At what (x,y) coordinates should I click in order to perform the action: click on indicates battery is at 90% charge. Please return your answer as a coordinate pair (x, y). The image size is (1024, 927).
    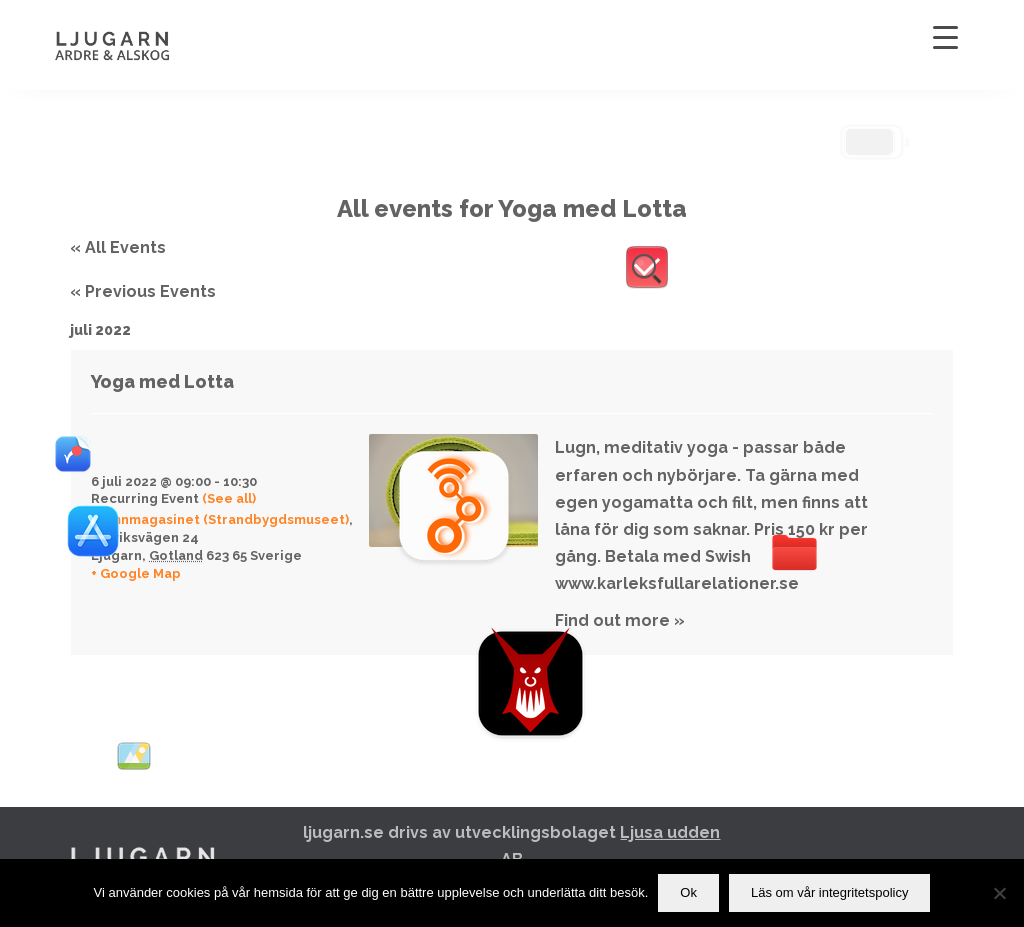
    Looking at the image, I should click on (875, 142).